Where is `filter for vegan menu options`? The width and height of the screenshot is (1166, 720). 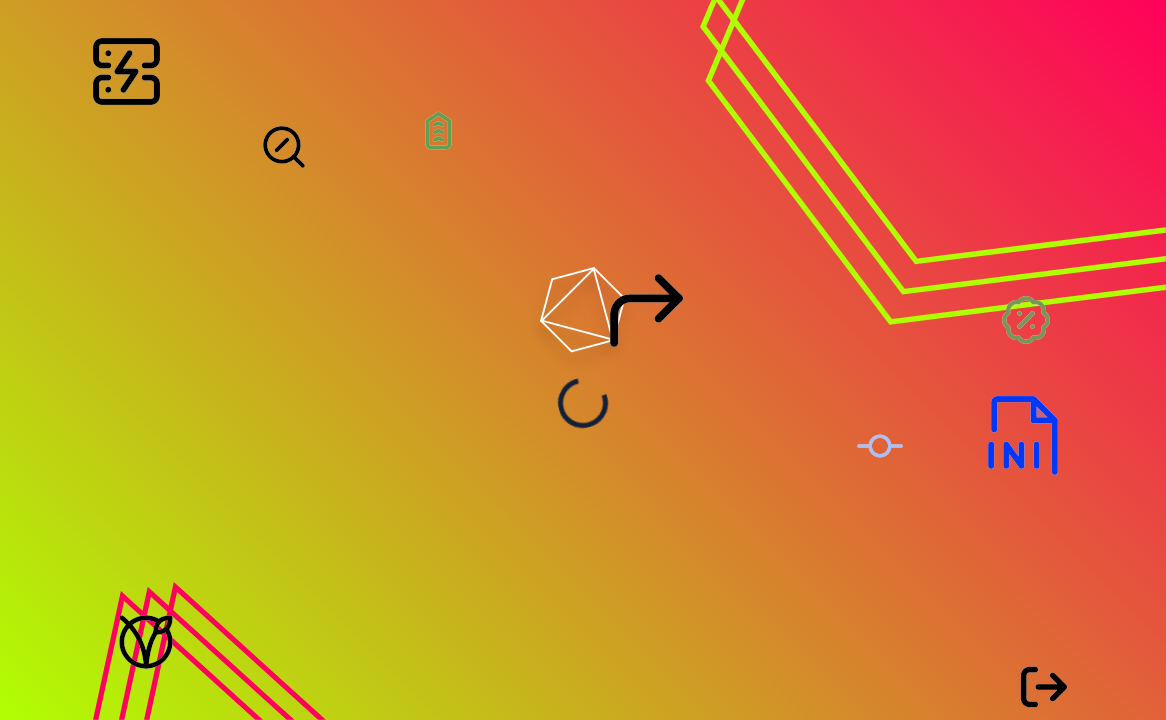 filter for vegan menu options is located at coordinates (146, 642).